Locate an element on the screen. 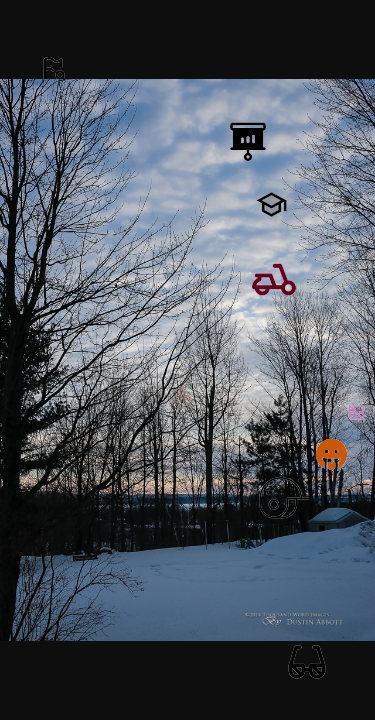 This screenshot has width=375, height=720. select moped or scooter delivery option is located at coordinates (274, 281).